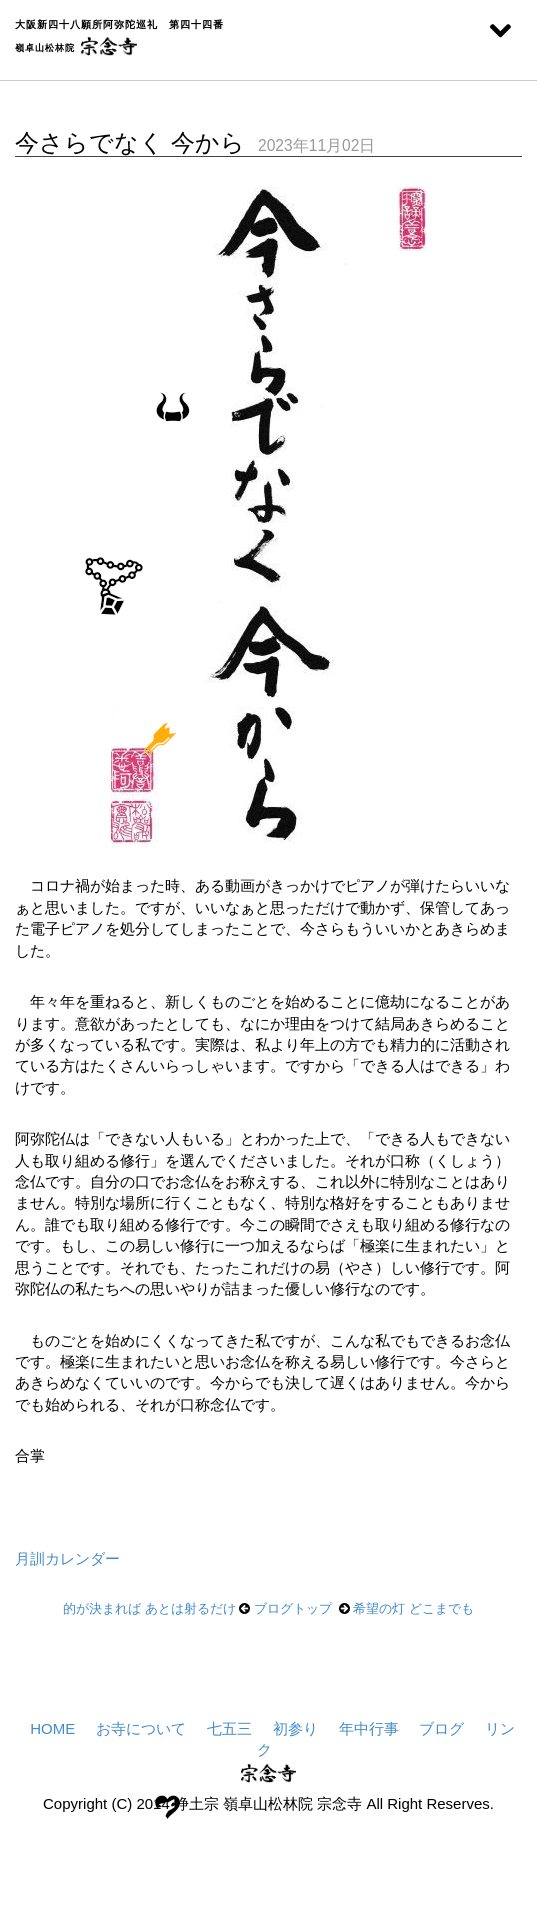 Image resolution: width=537 pixels, height=1924 pixels. Describe the element at coordinates (114, 586) in the screenshot. I see `view equipped jewelry or accessories` at that location.